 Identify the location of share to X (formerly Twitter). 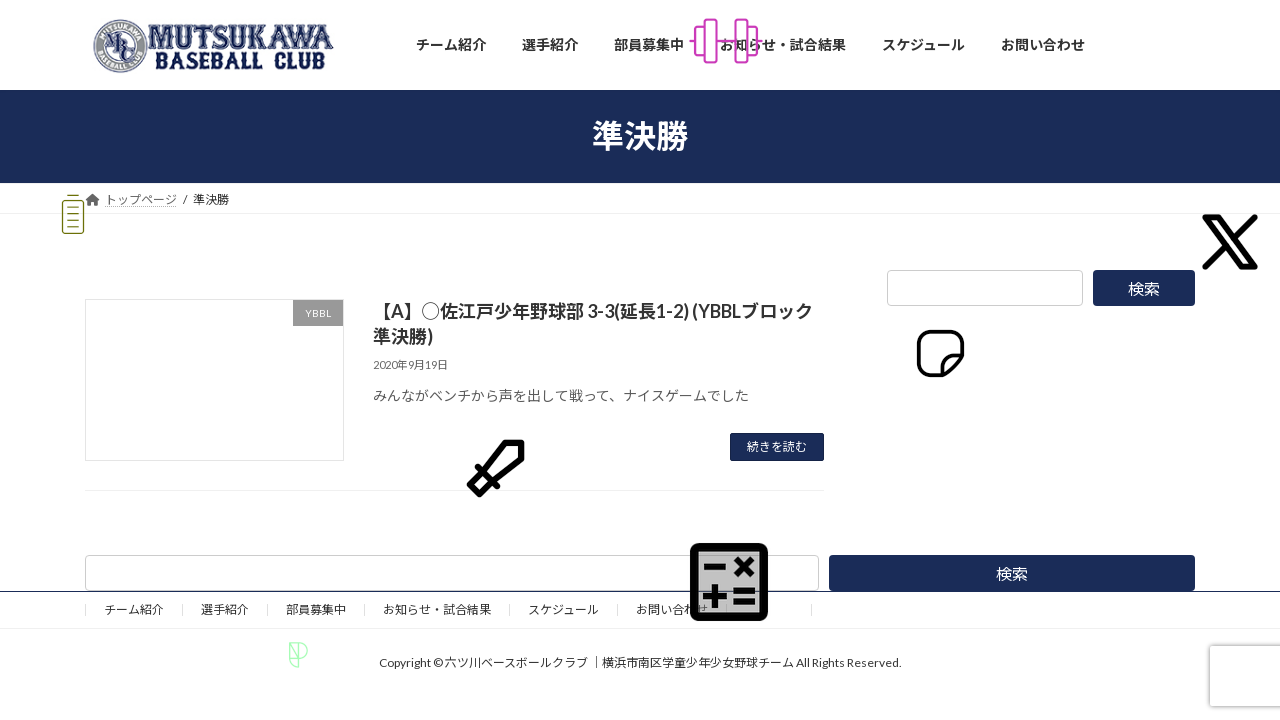
(1230, 242).